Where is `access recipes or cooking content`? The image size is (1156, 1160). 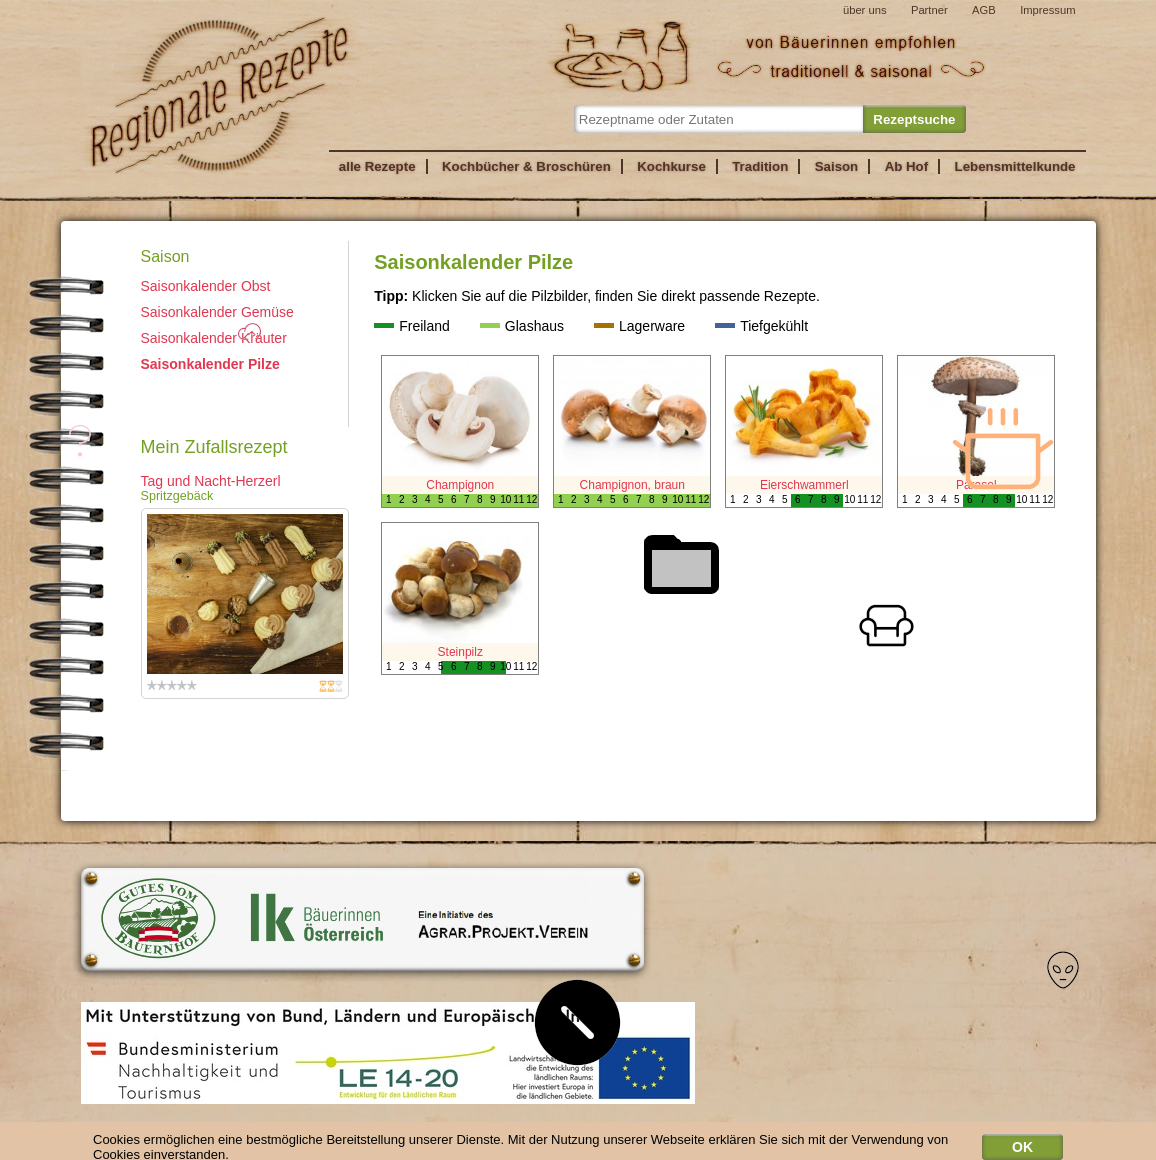 access recipes or cooking content is located at coordinates (1003, 455).